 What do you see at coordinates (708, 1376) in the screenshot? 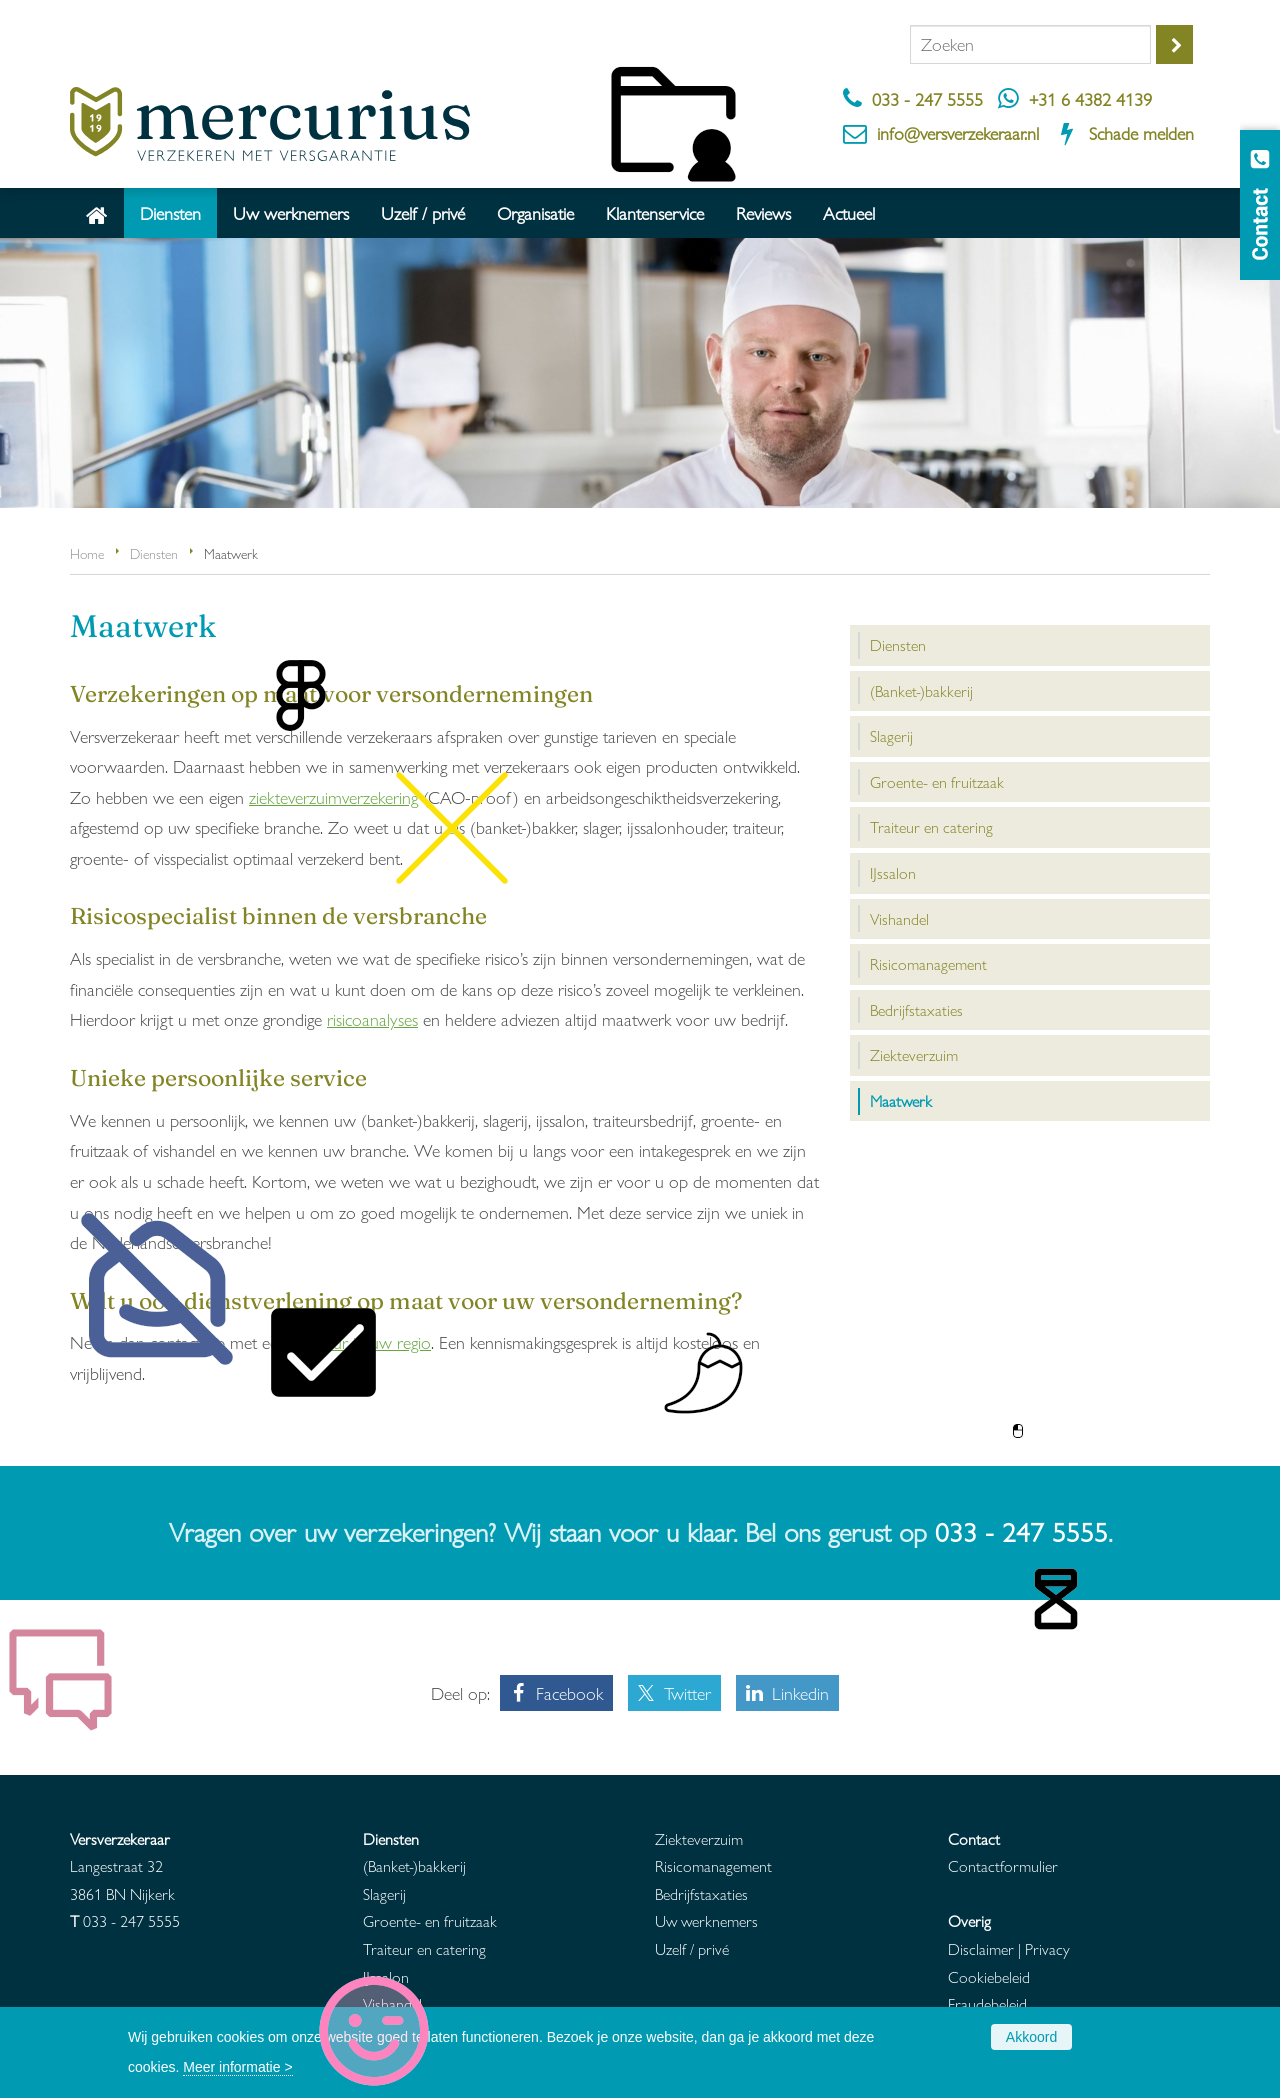
I see `indicates spicy or hot food option` at bounding box center [708, 1376].